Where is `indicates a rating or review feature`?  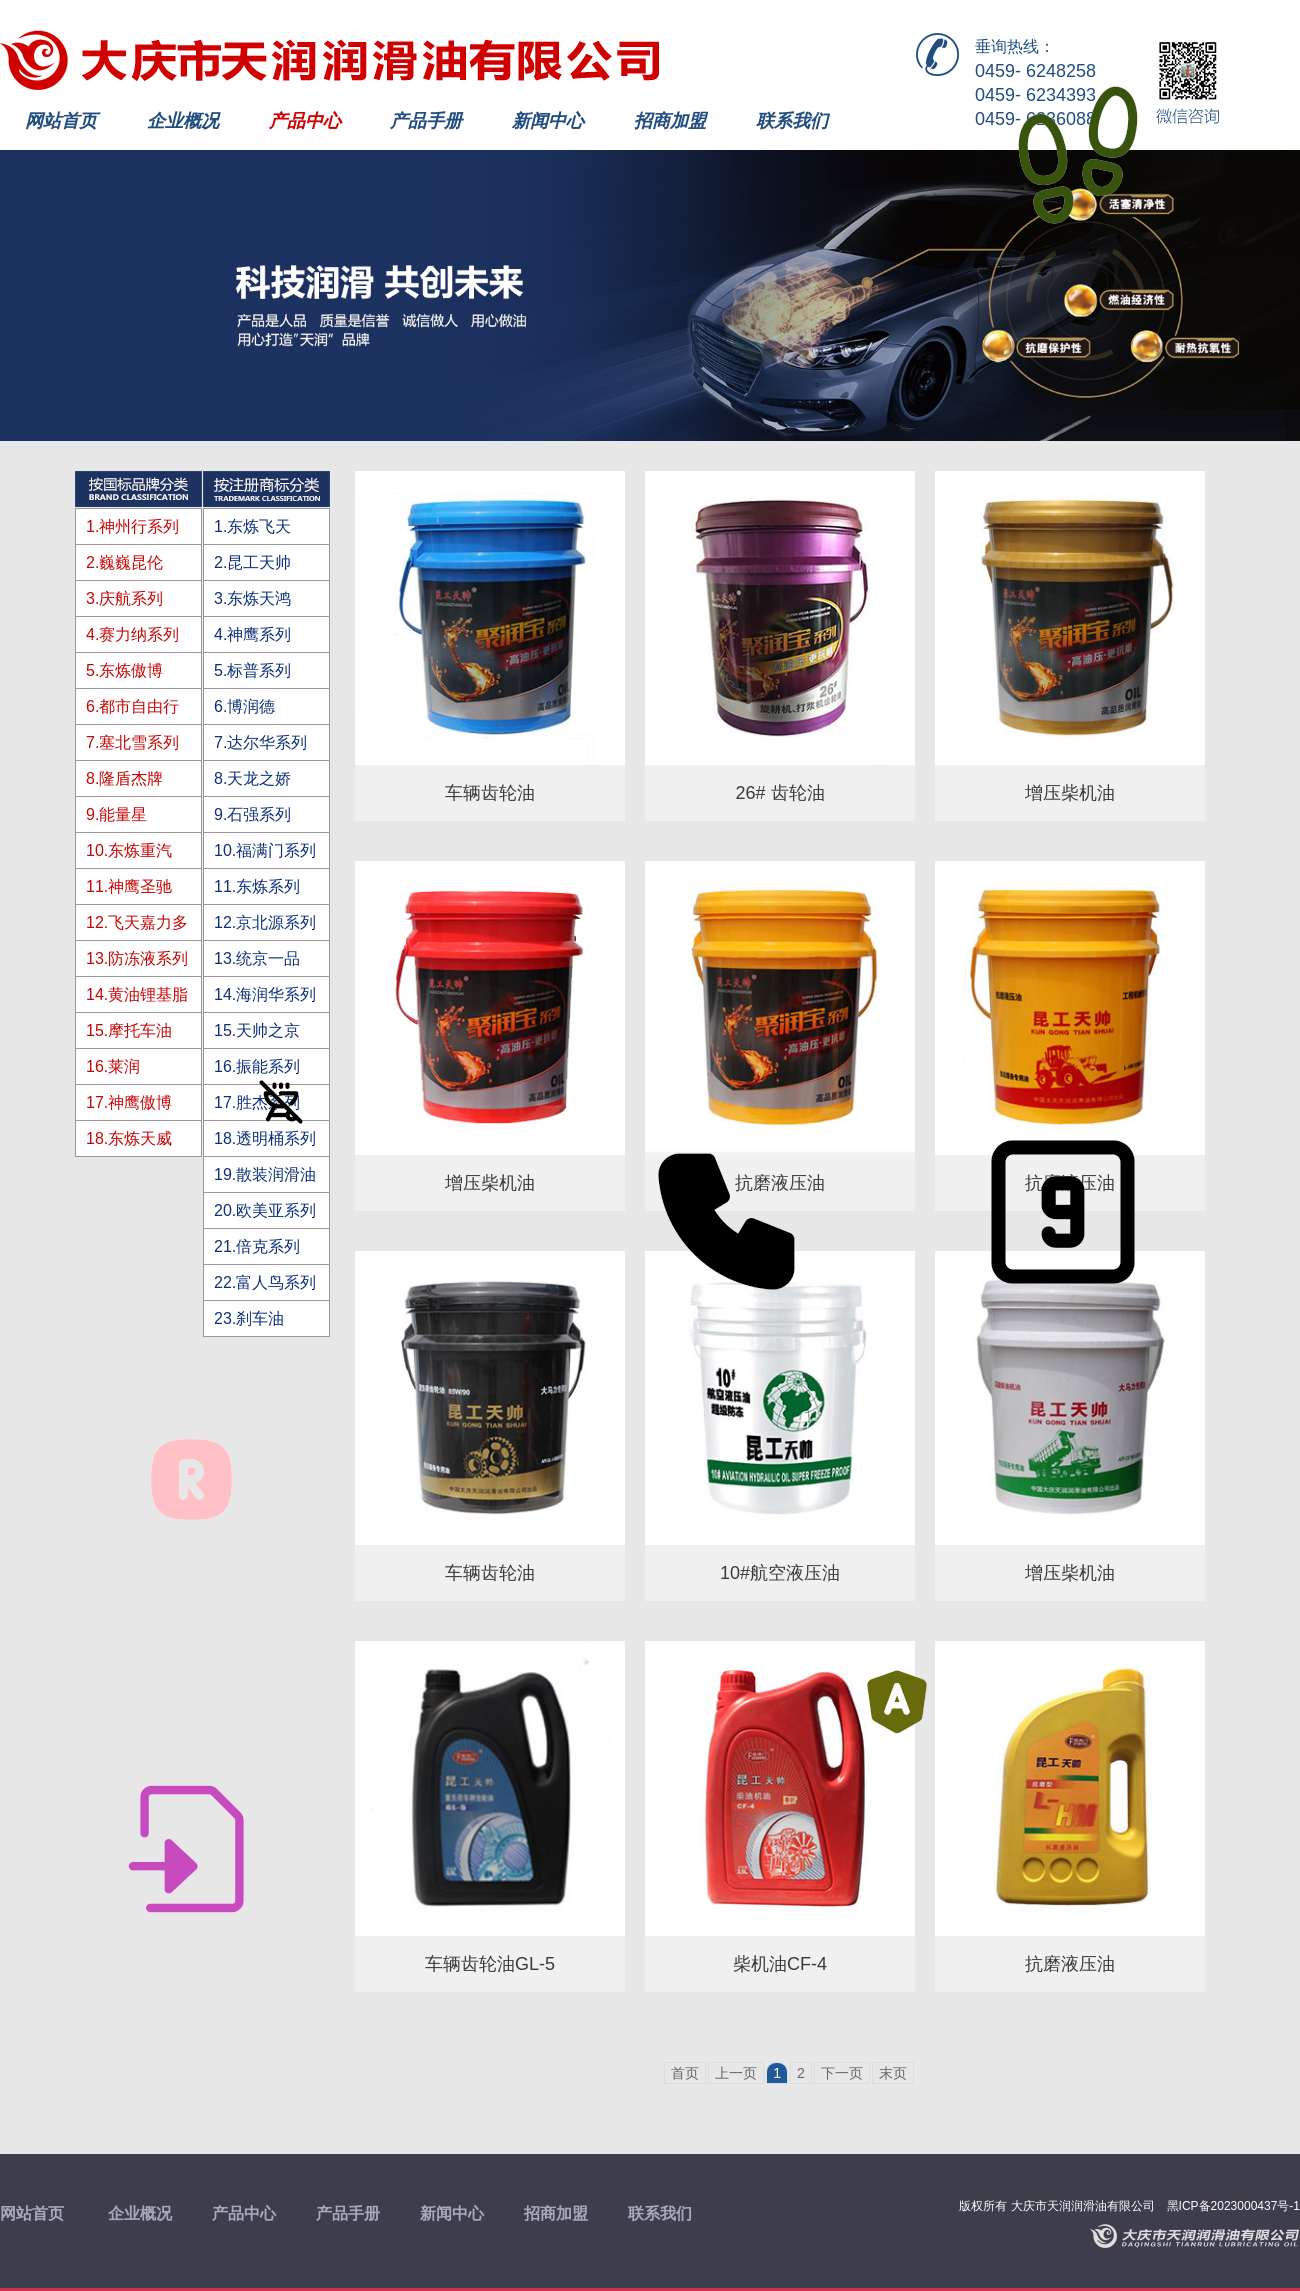 indicates a rating or review feature is located at coordinates (191, 1479).